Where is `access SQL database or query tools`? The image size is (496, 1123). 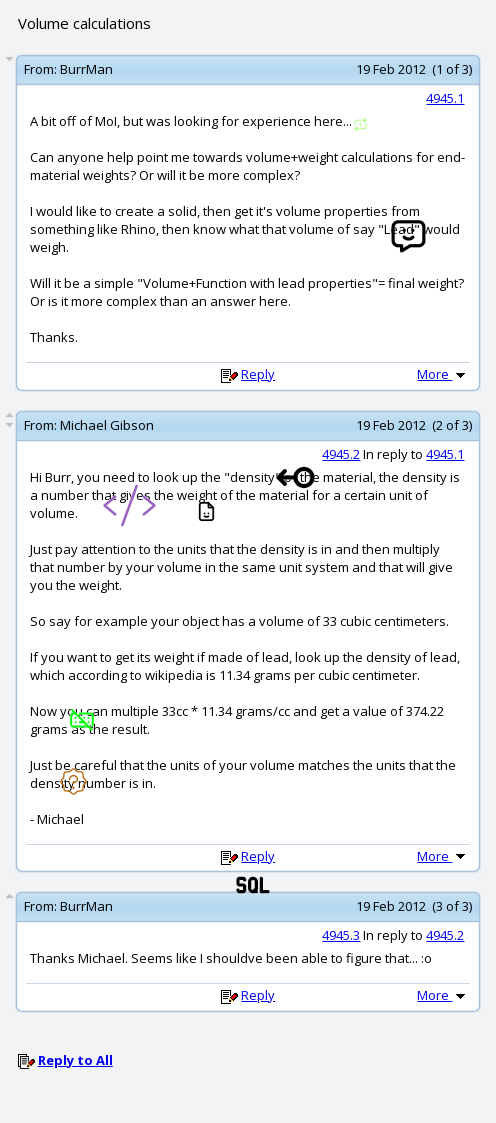 access SQL database or query tools is located at coordinates (253, 885).